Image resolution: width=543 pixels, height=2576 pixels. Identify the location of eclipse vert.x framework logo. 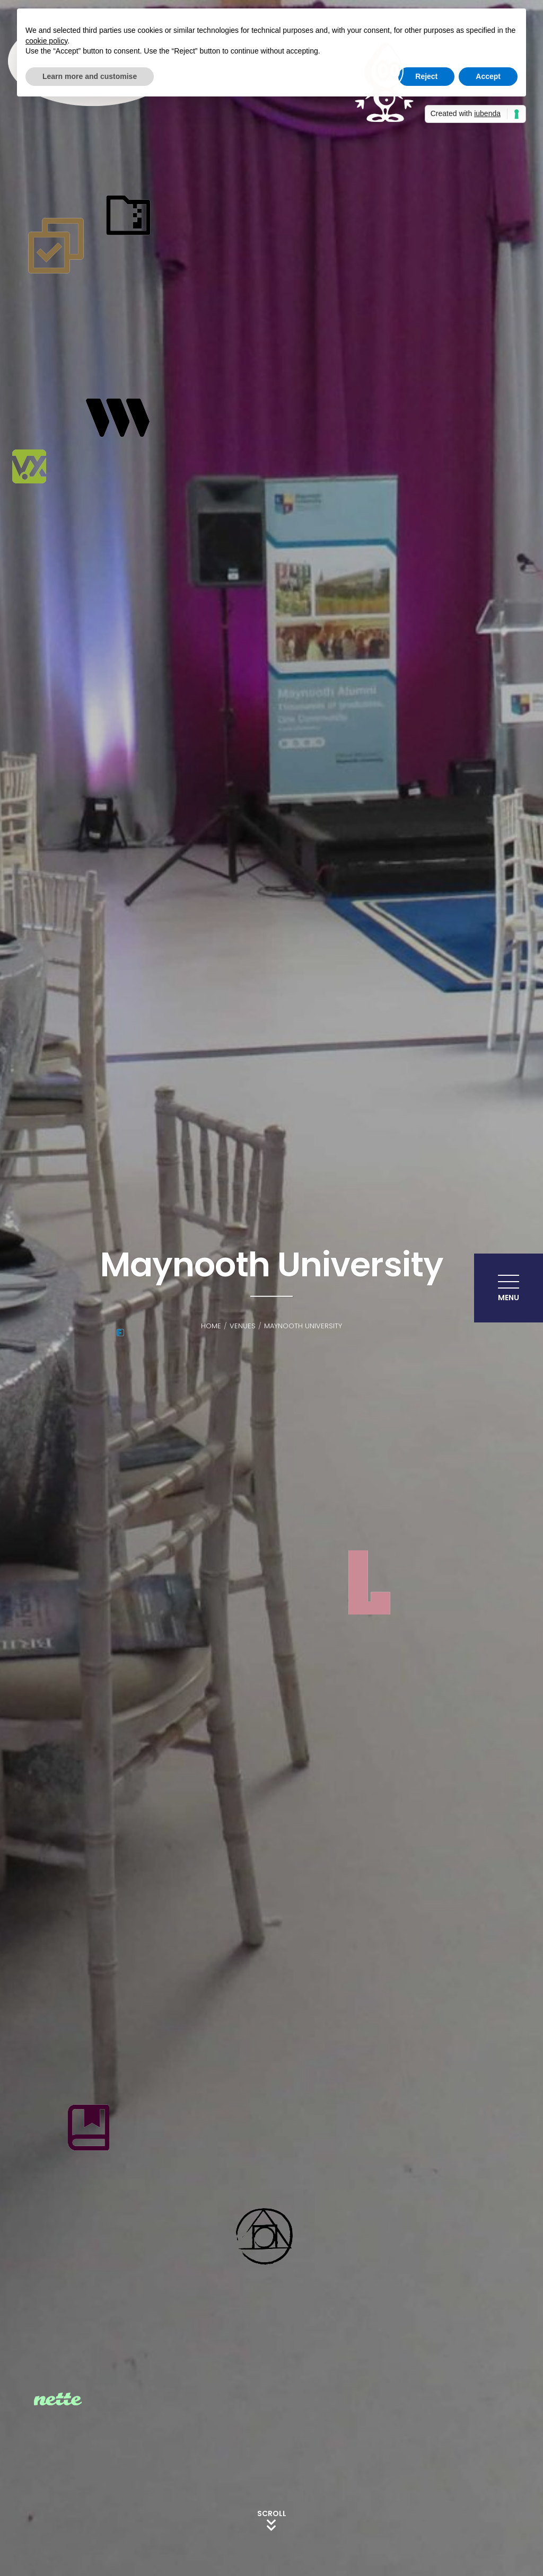
(29, 466).